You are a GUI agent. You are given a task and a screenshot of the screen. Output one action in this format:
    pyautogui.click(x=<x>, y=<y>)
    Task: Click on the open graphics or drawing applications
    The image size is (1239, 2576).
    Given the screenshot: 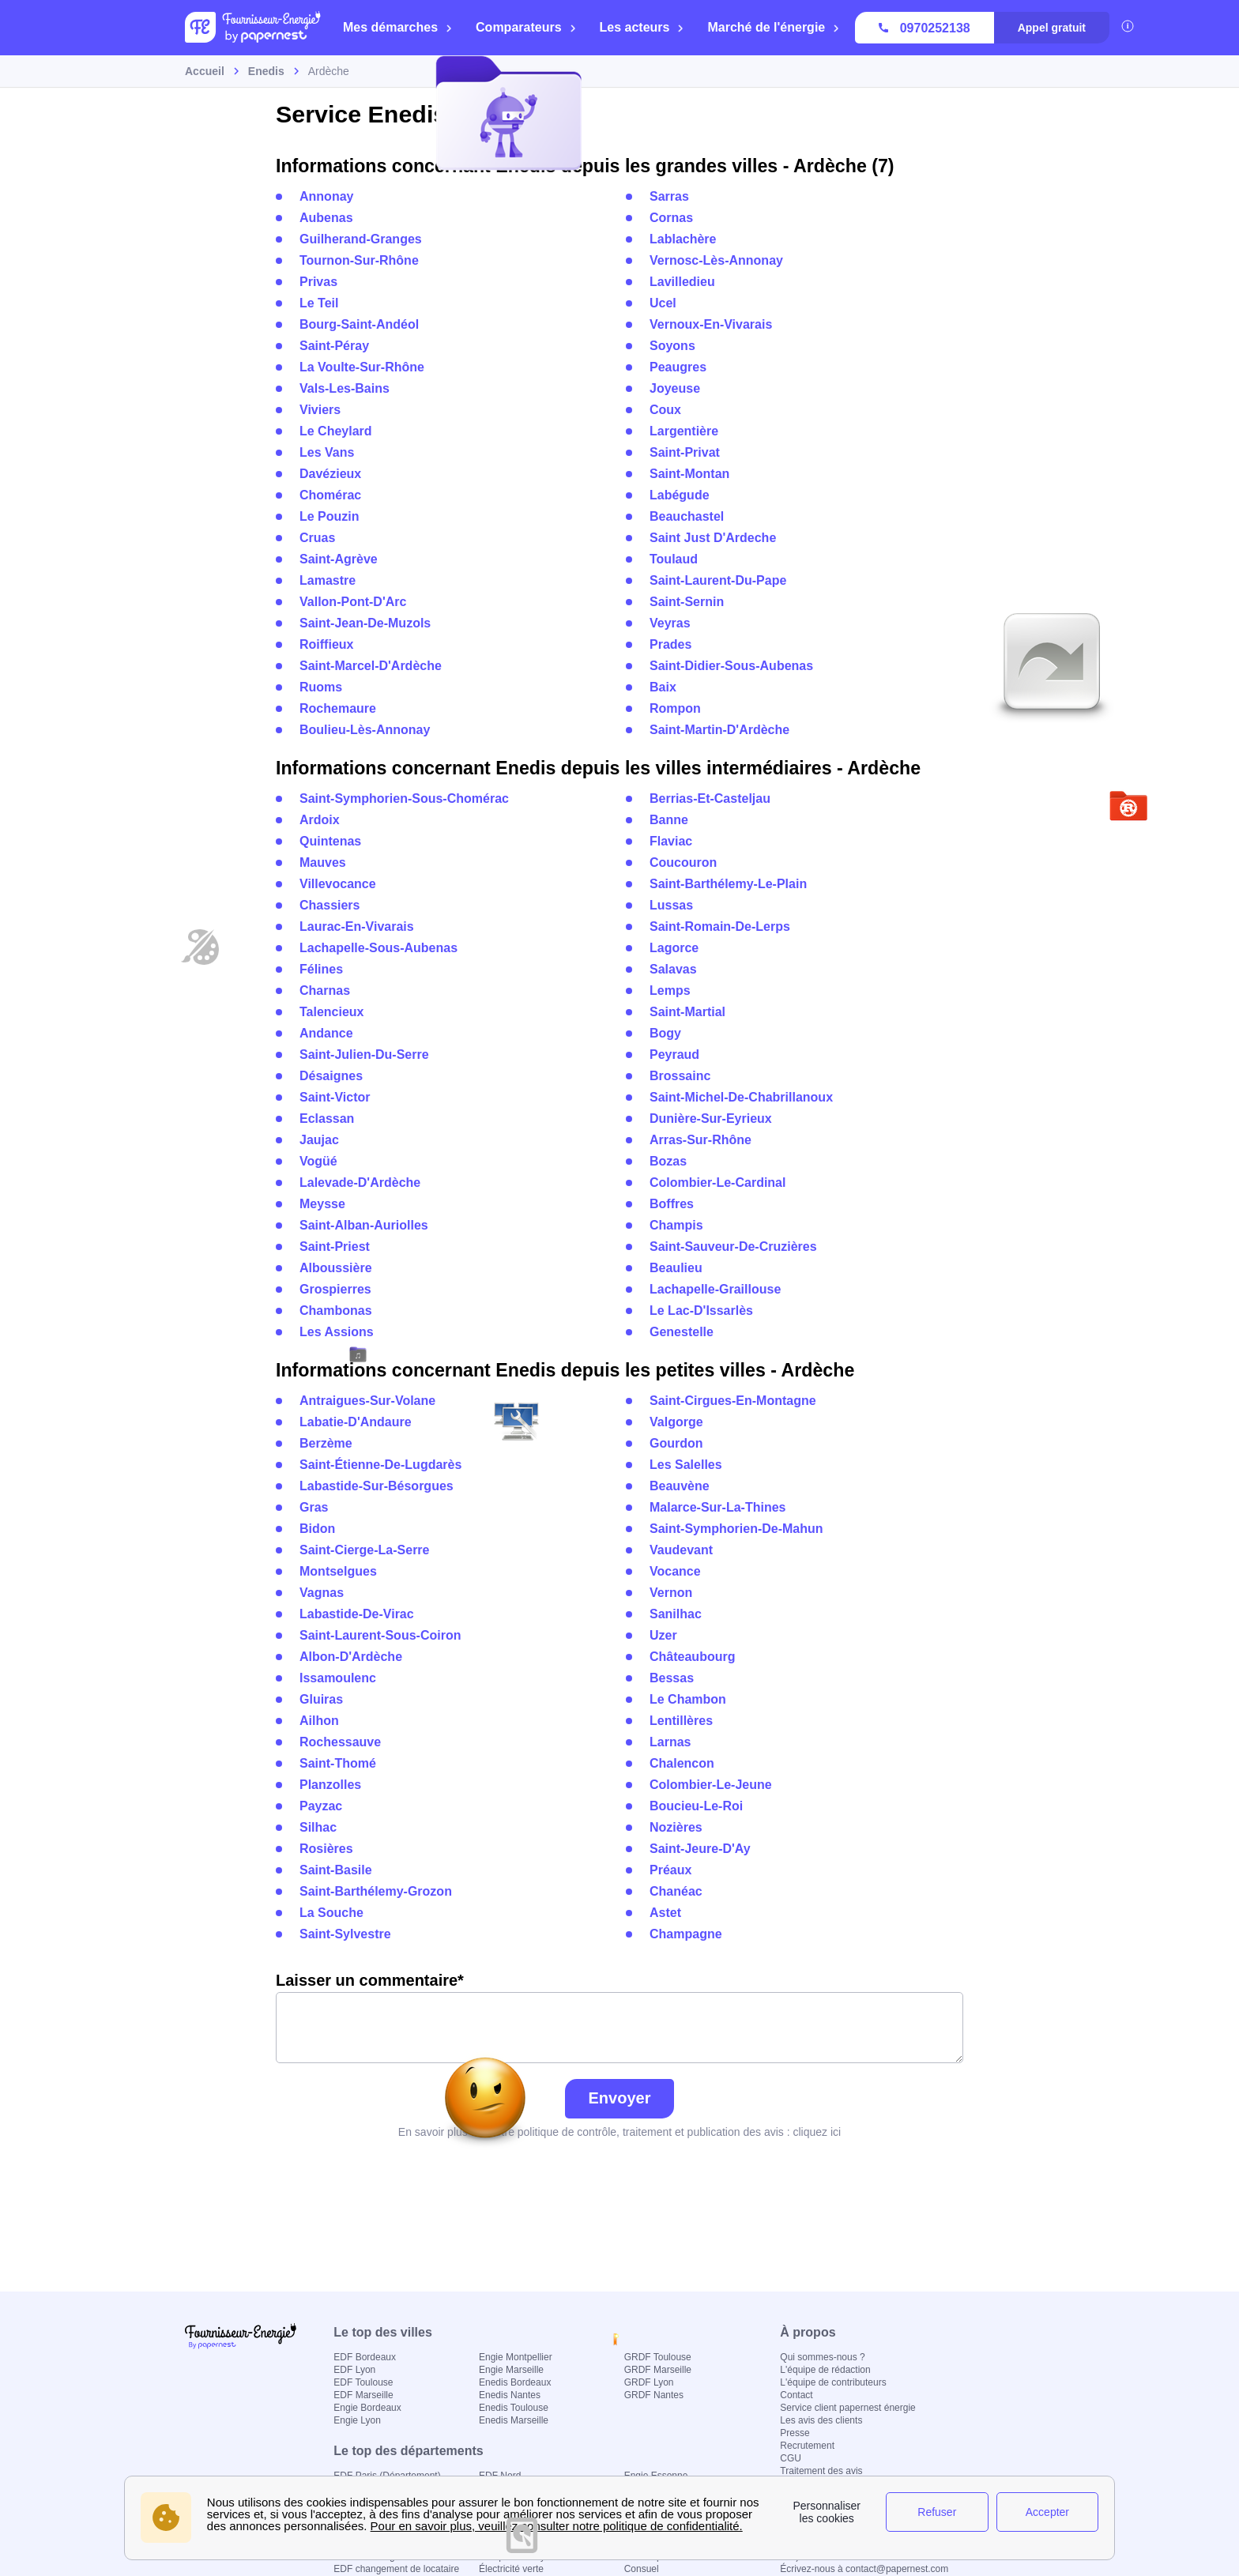 What is the action you would take?
    pyautogui.click(x=200, y=948)
    